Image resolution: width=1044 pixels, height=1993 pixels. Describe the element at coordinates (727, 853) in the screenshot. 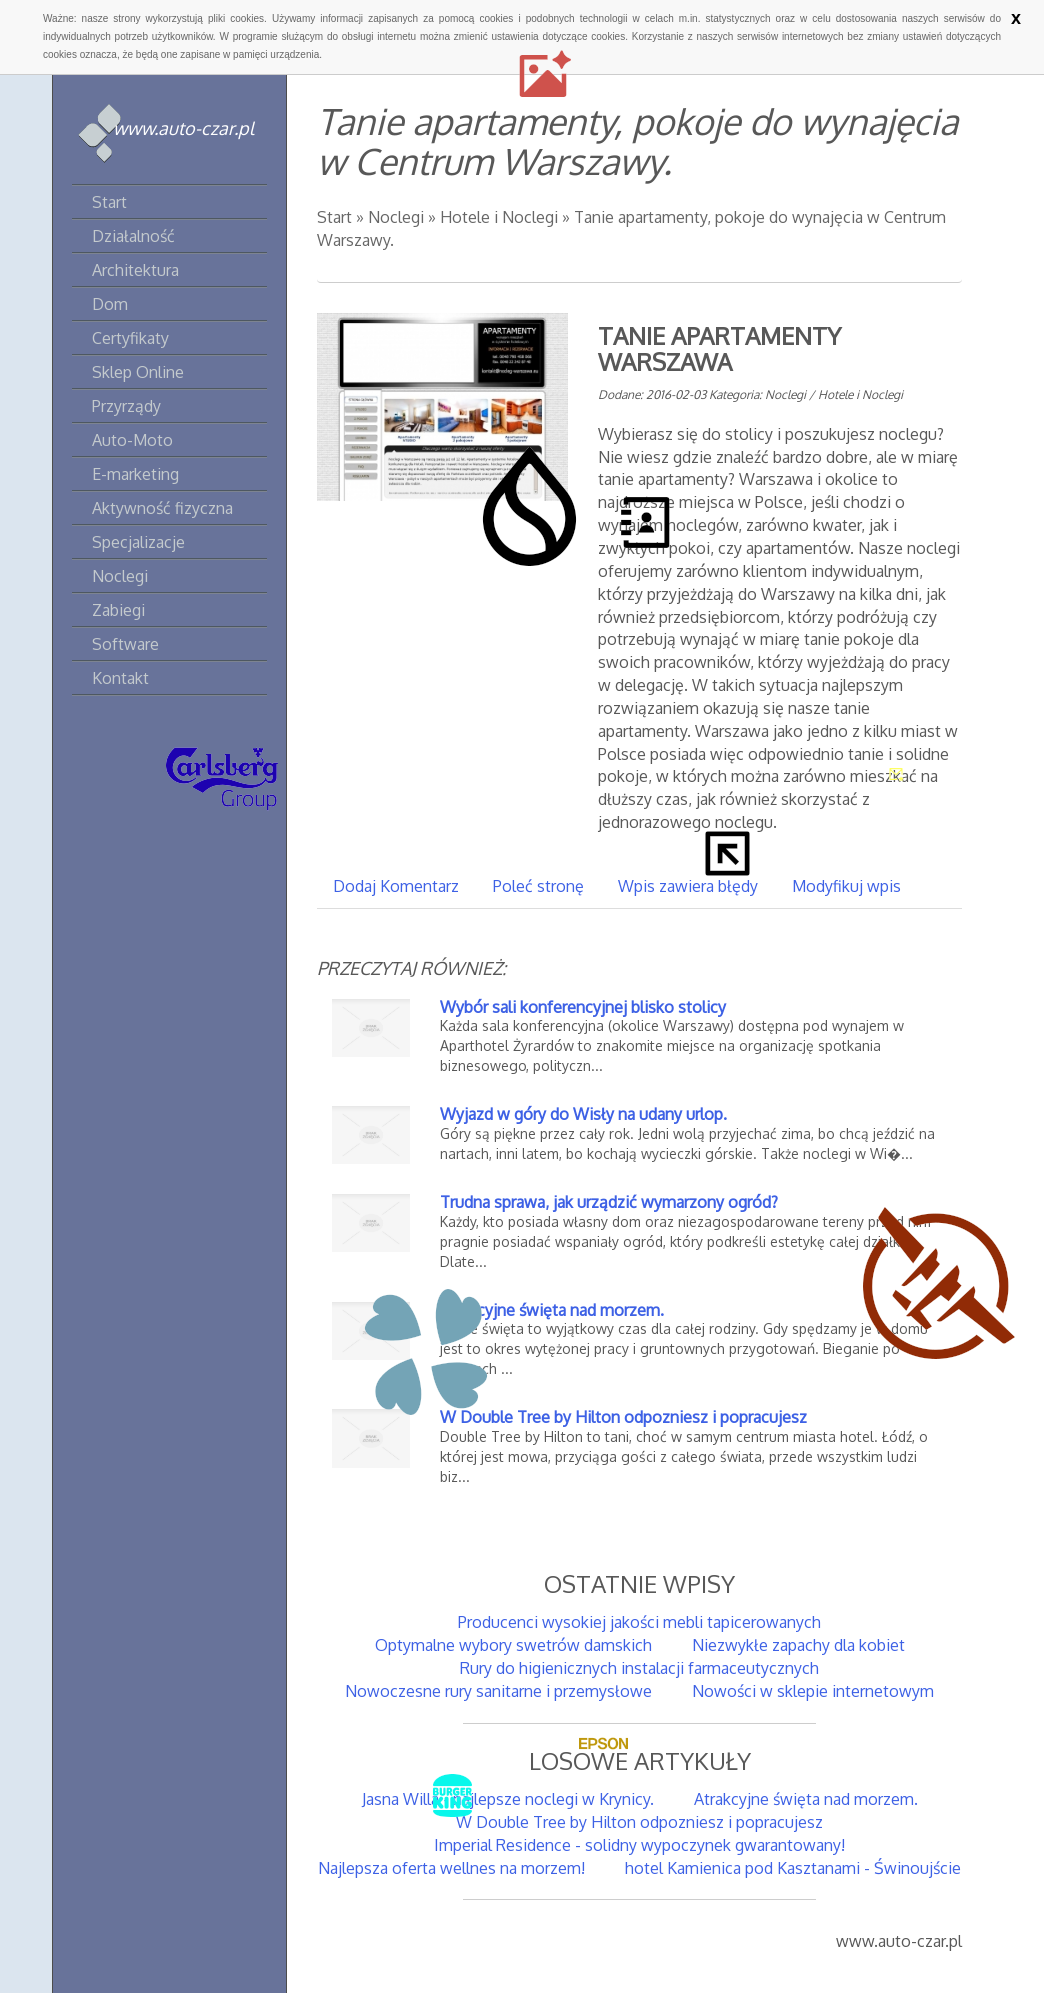

I see `navigate back and up one level` at that location.